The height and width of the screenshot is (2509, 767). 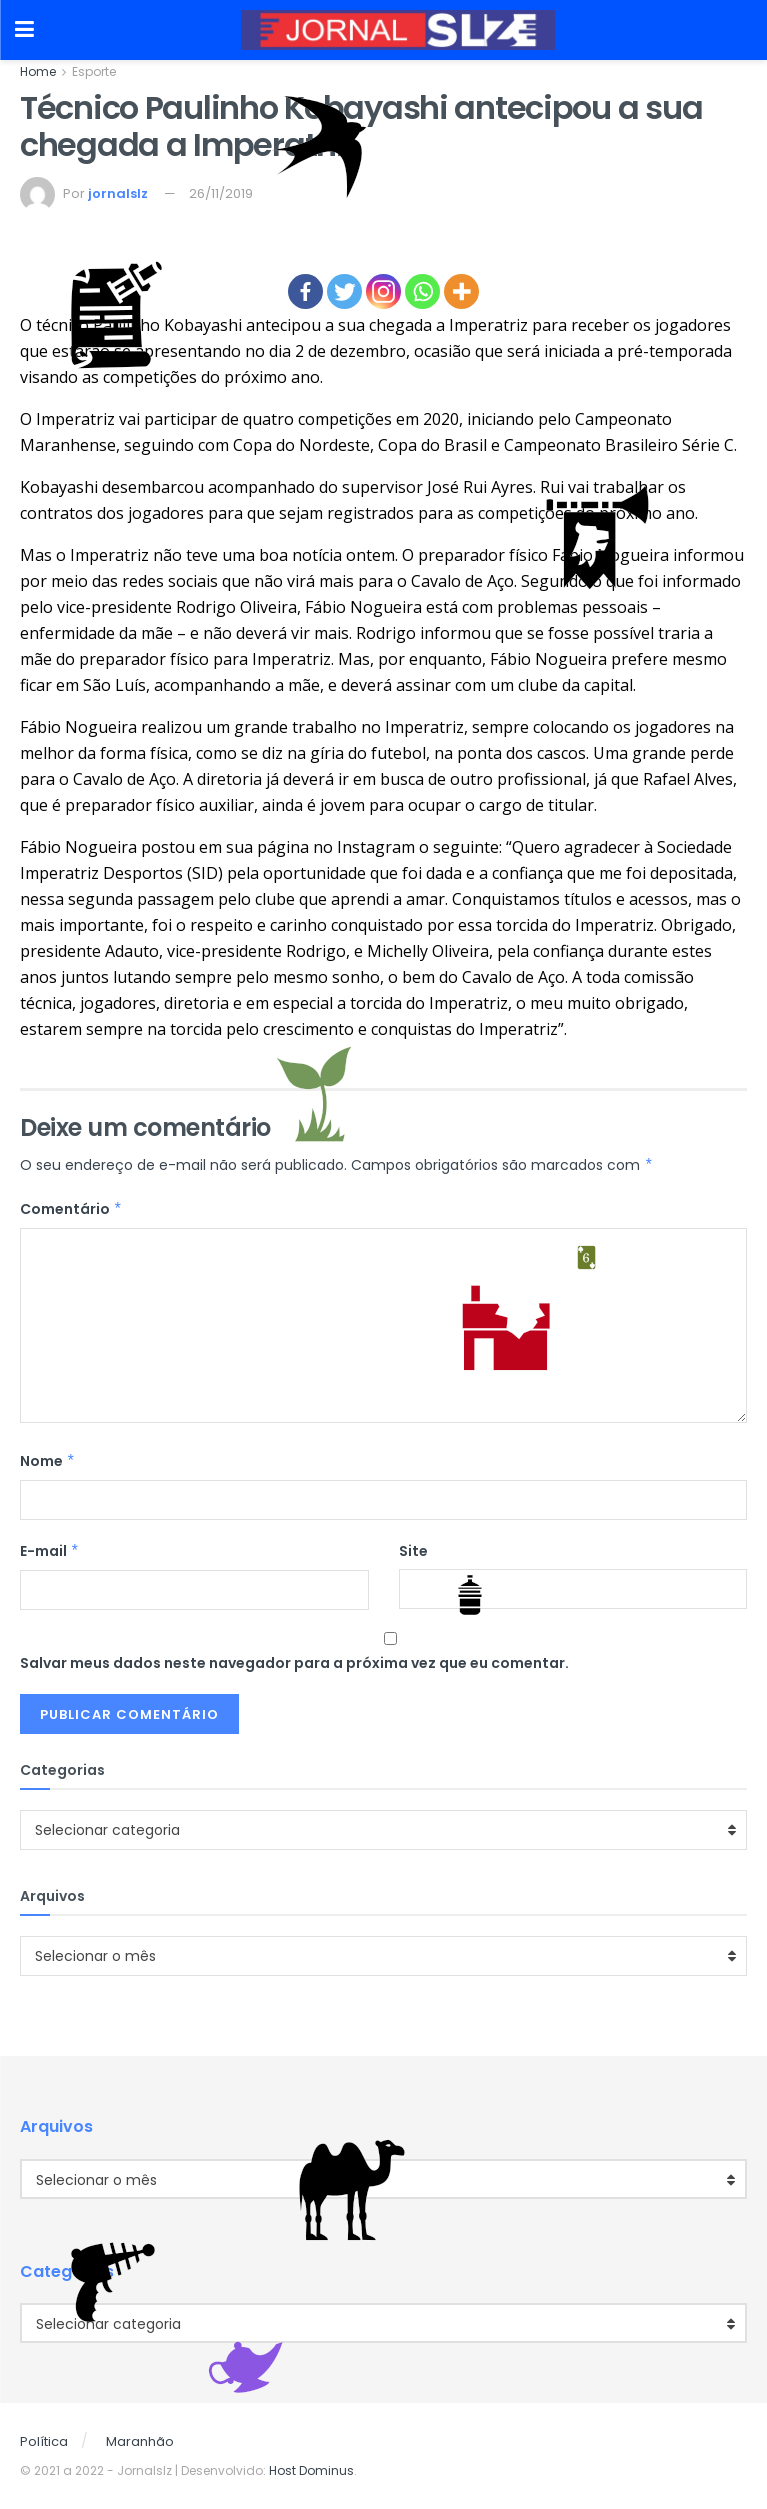 I want to click on pin or mark an important note, so click(x=112, y=315).